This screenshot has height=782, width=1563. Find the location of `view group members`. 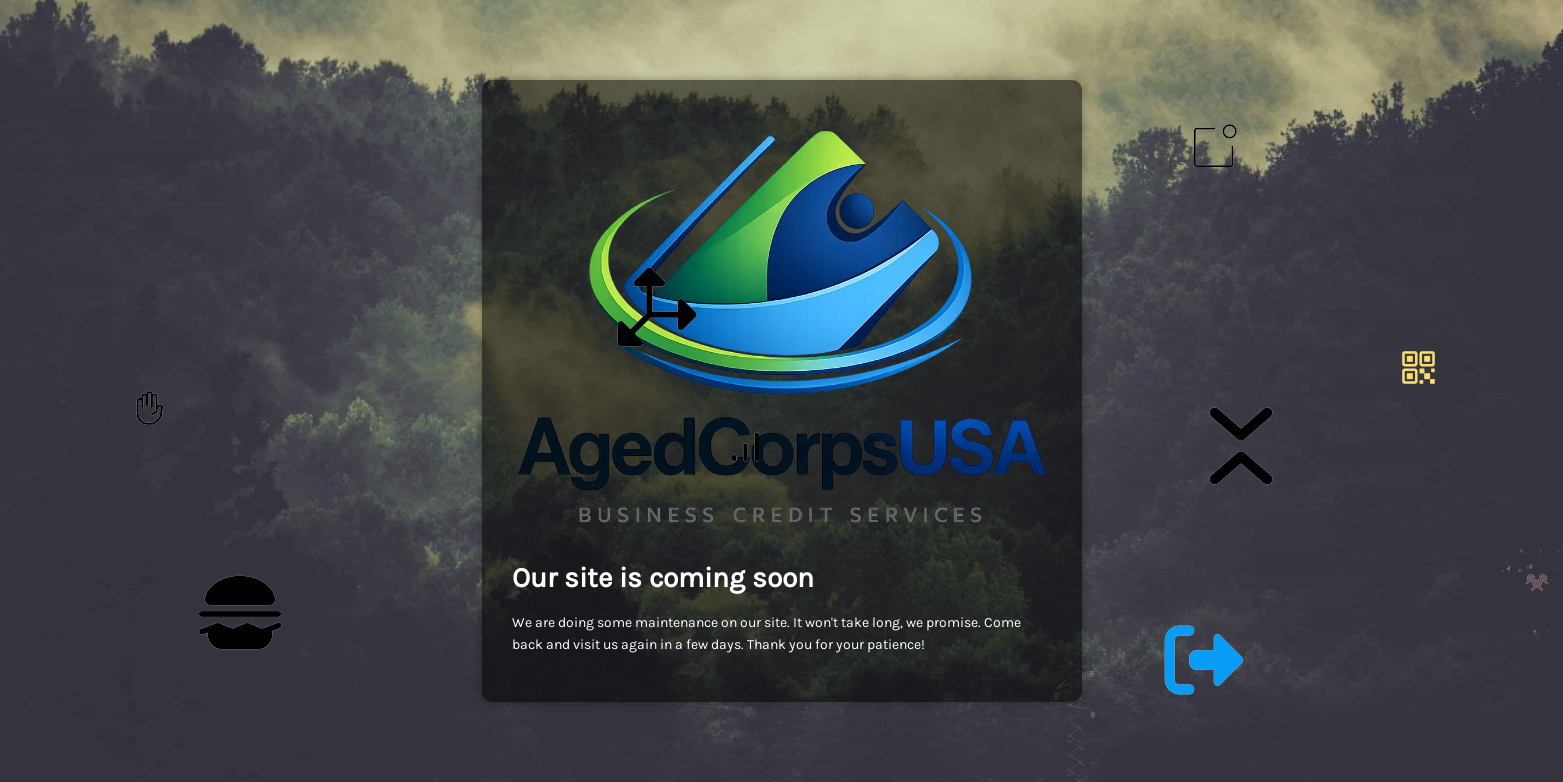

view group members is located at coordinates (1537, 582).